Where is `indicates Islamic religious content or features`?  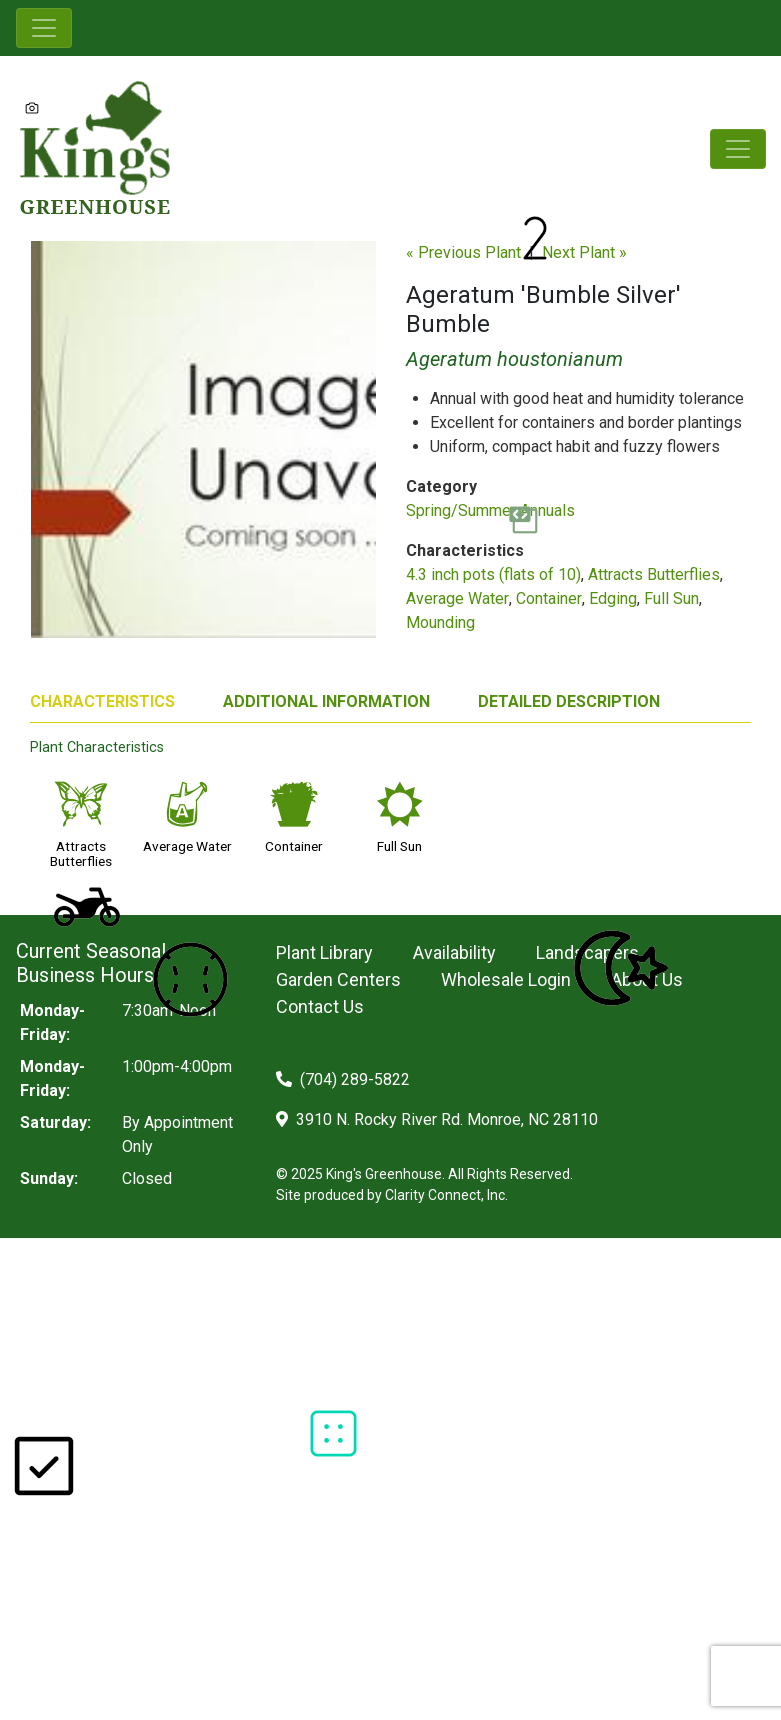 indicates Islamic religious content or features is located at coordinates (618, 968).